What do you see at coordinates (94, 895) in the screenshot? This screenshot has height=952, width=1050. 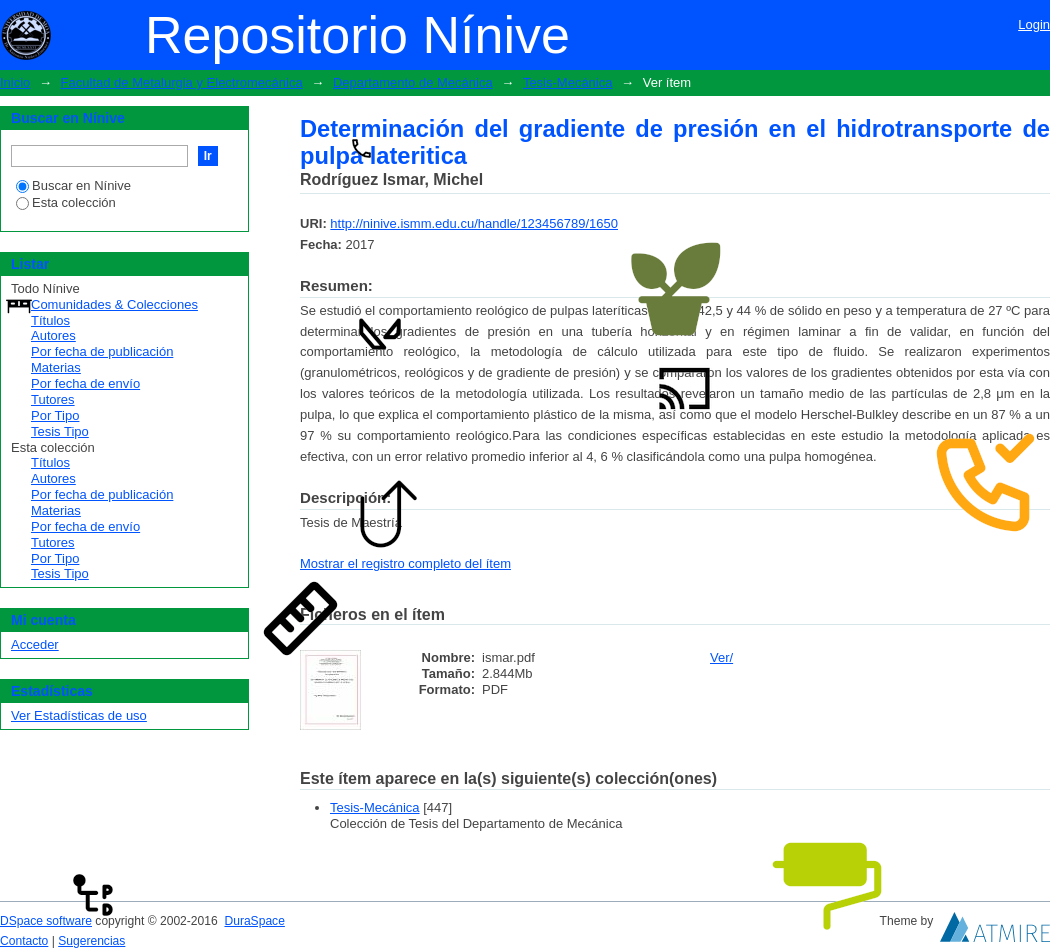 I see `select automatic transmission mode` at bounding box center [94, 895].